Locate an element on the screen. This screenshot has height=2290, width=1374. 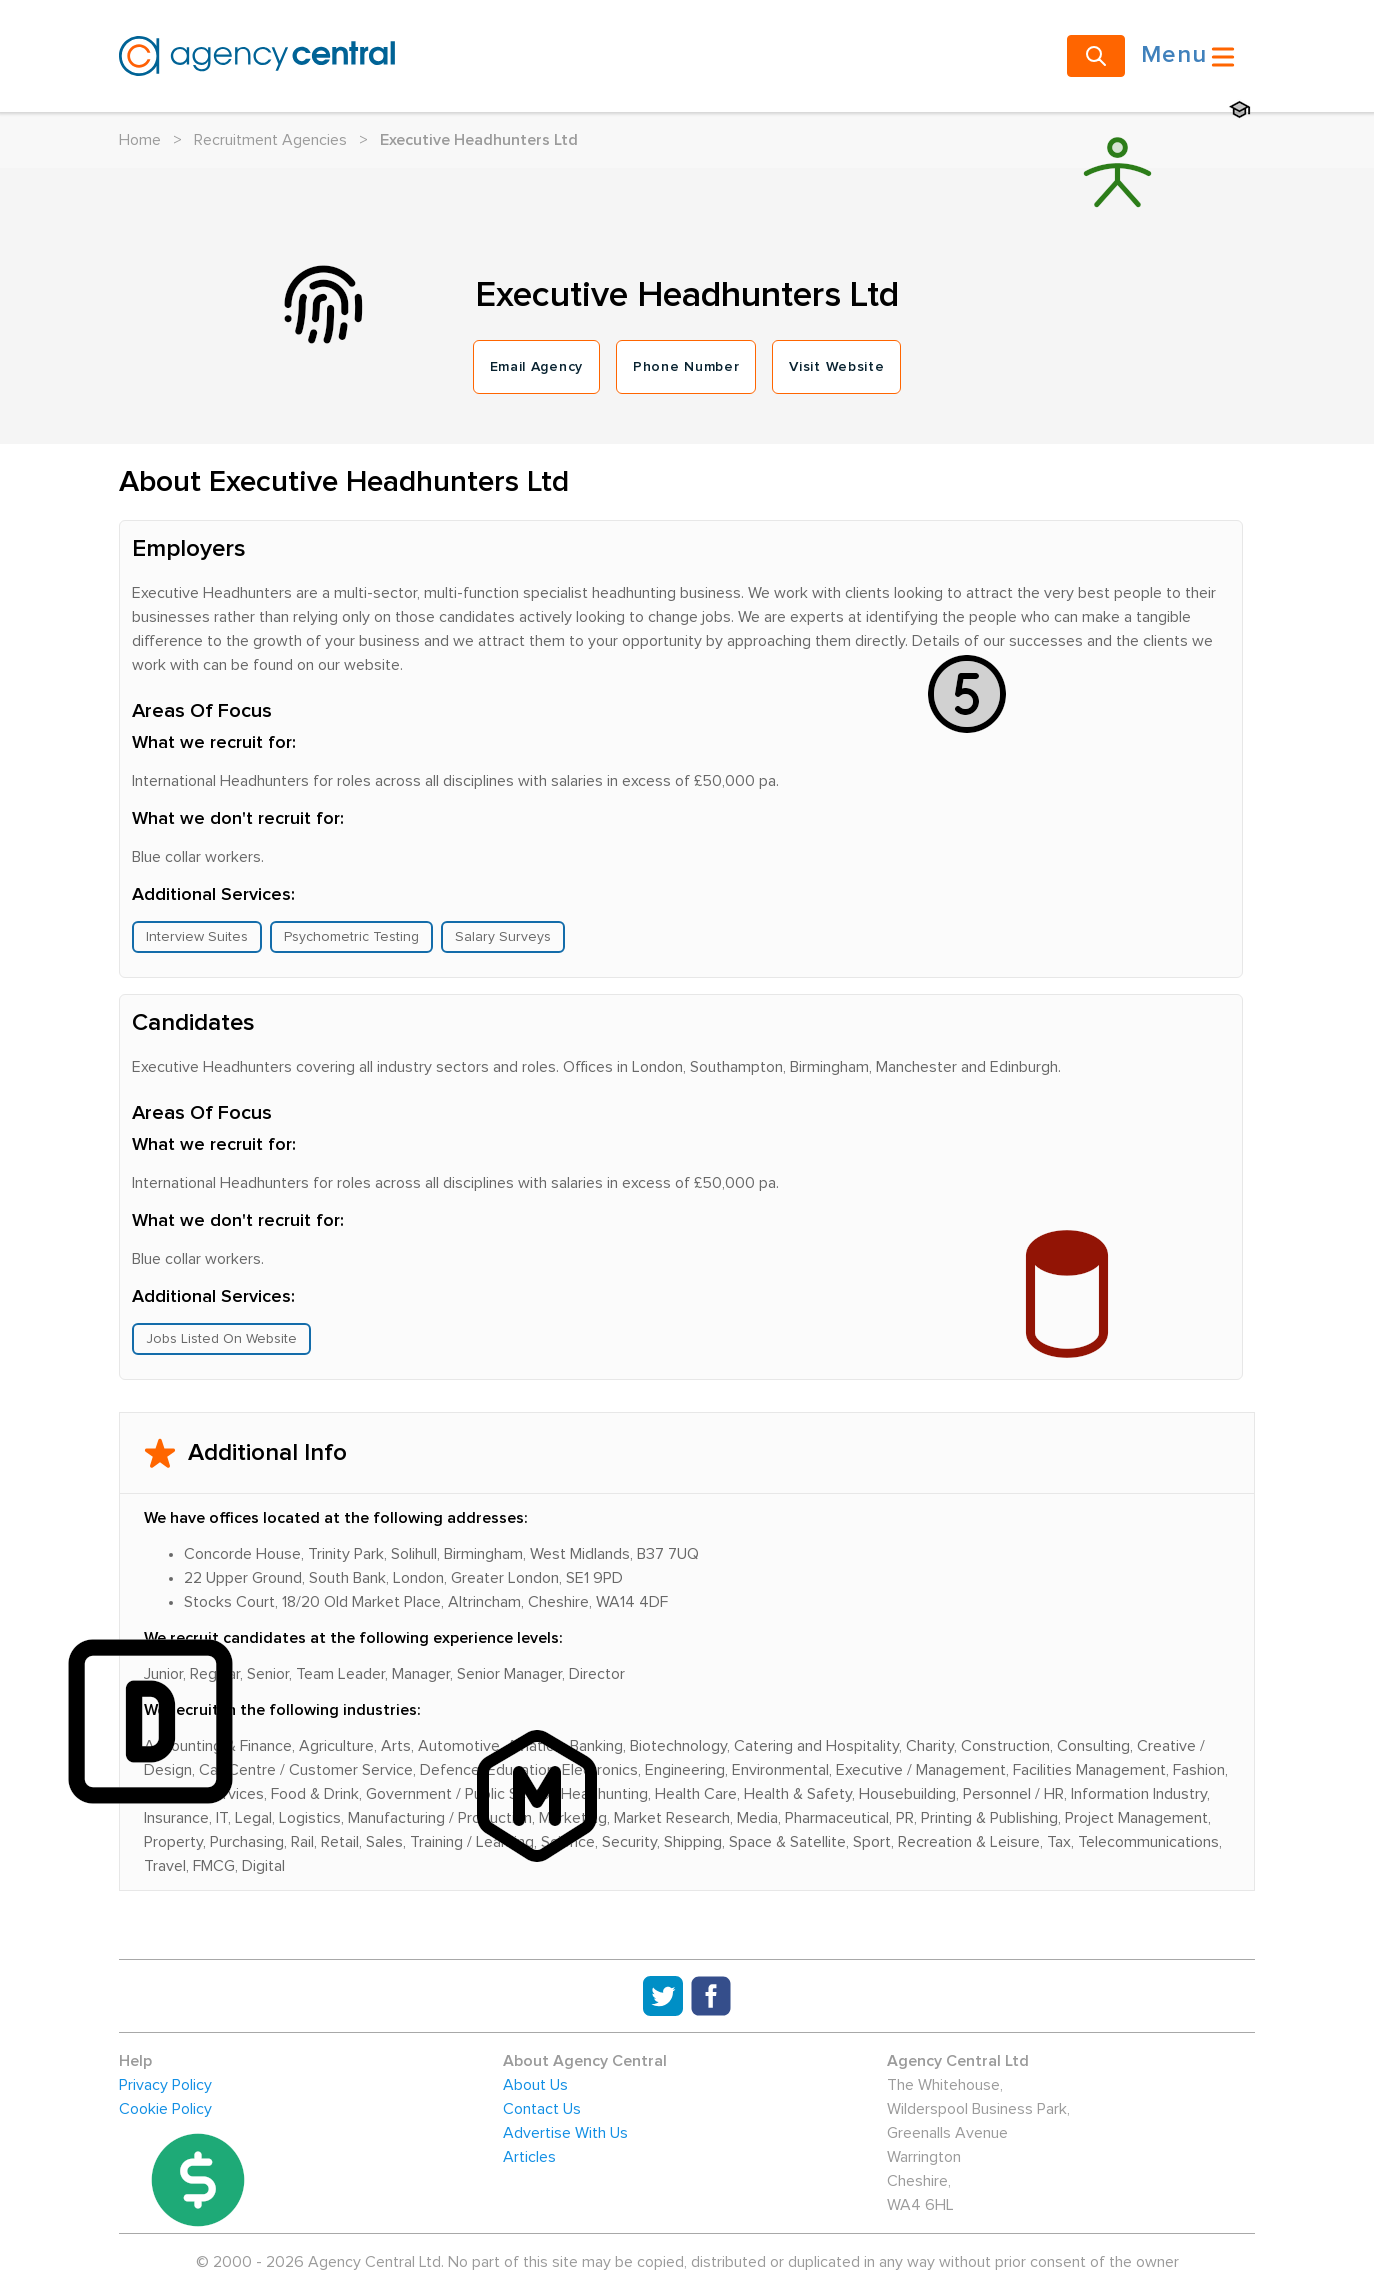
enable fingerprint authentication is located at coordinates (323, 304).